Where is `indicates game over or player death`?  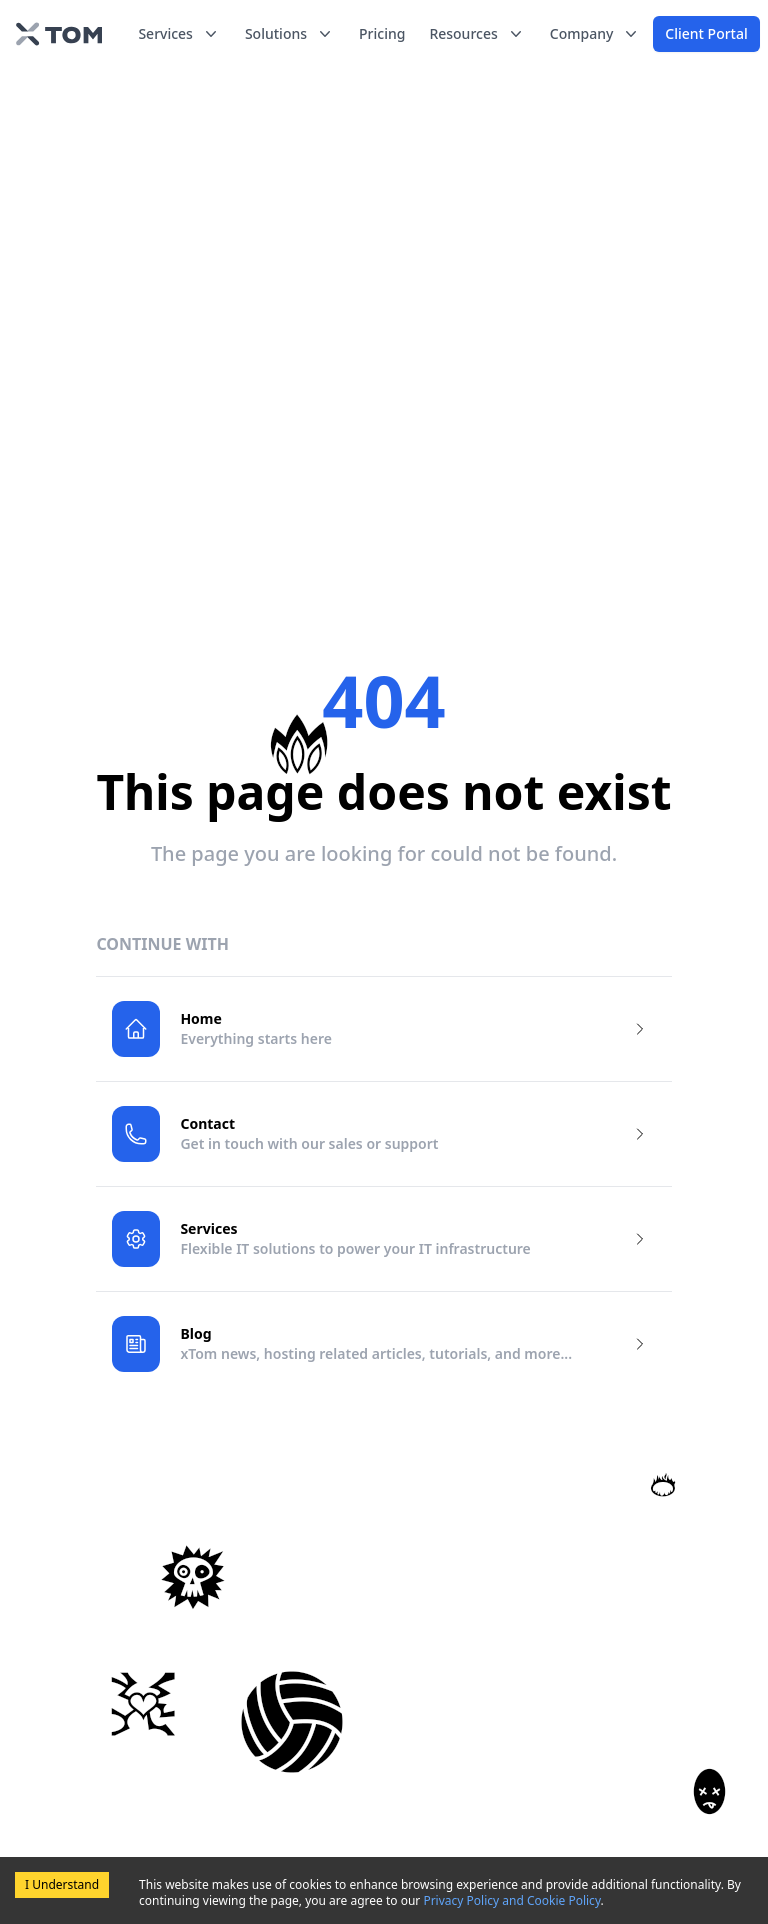 indicates game over or player death is located at coordinates (709, 1791).